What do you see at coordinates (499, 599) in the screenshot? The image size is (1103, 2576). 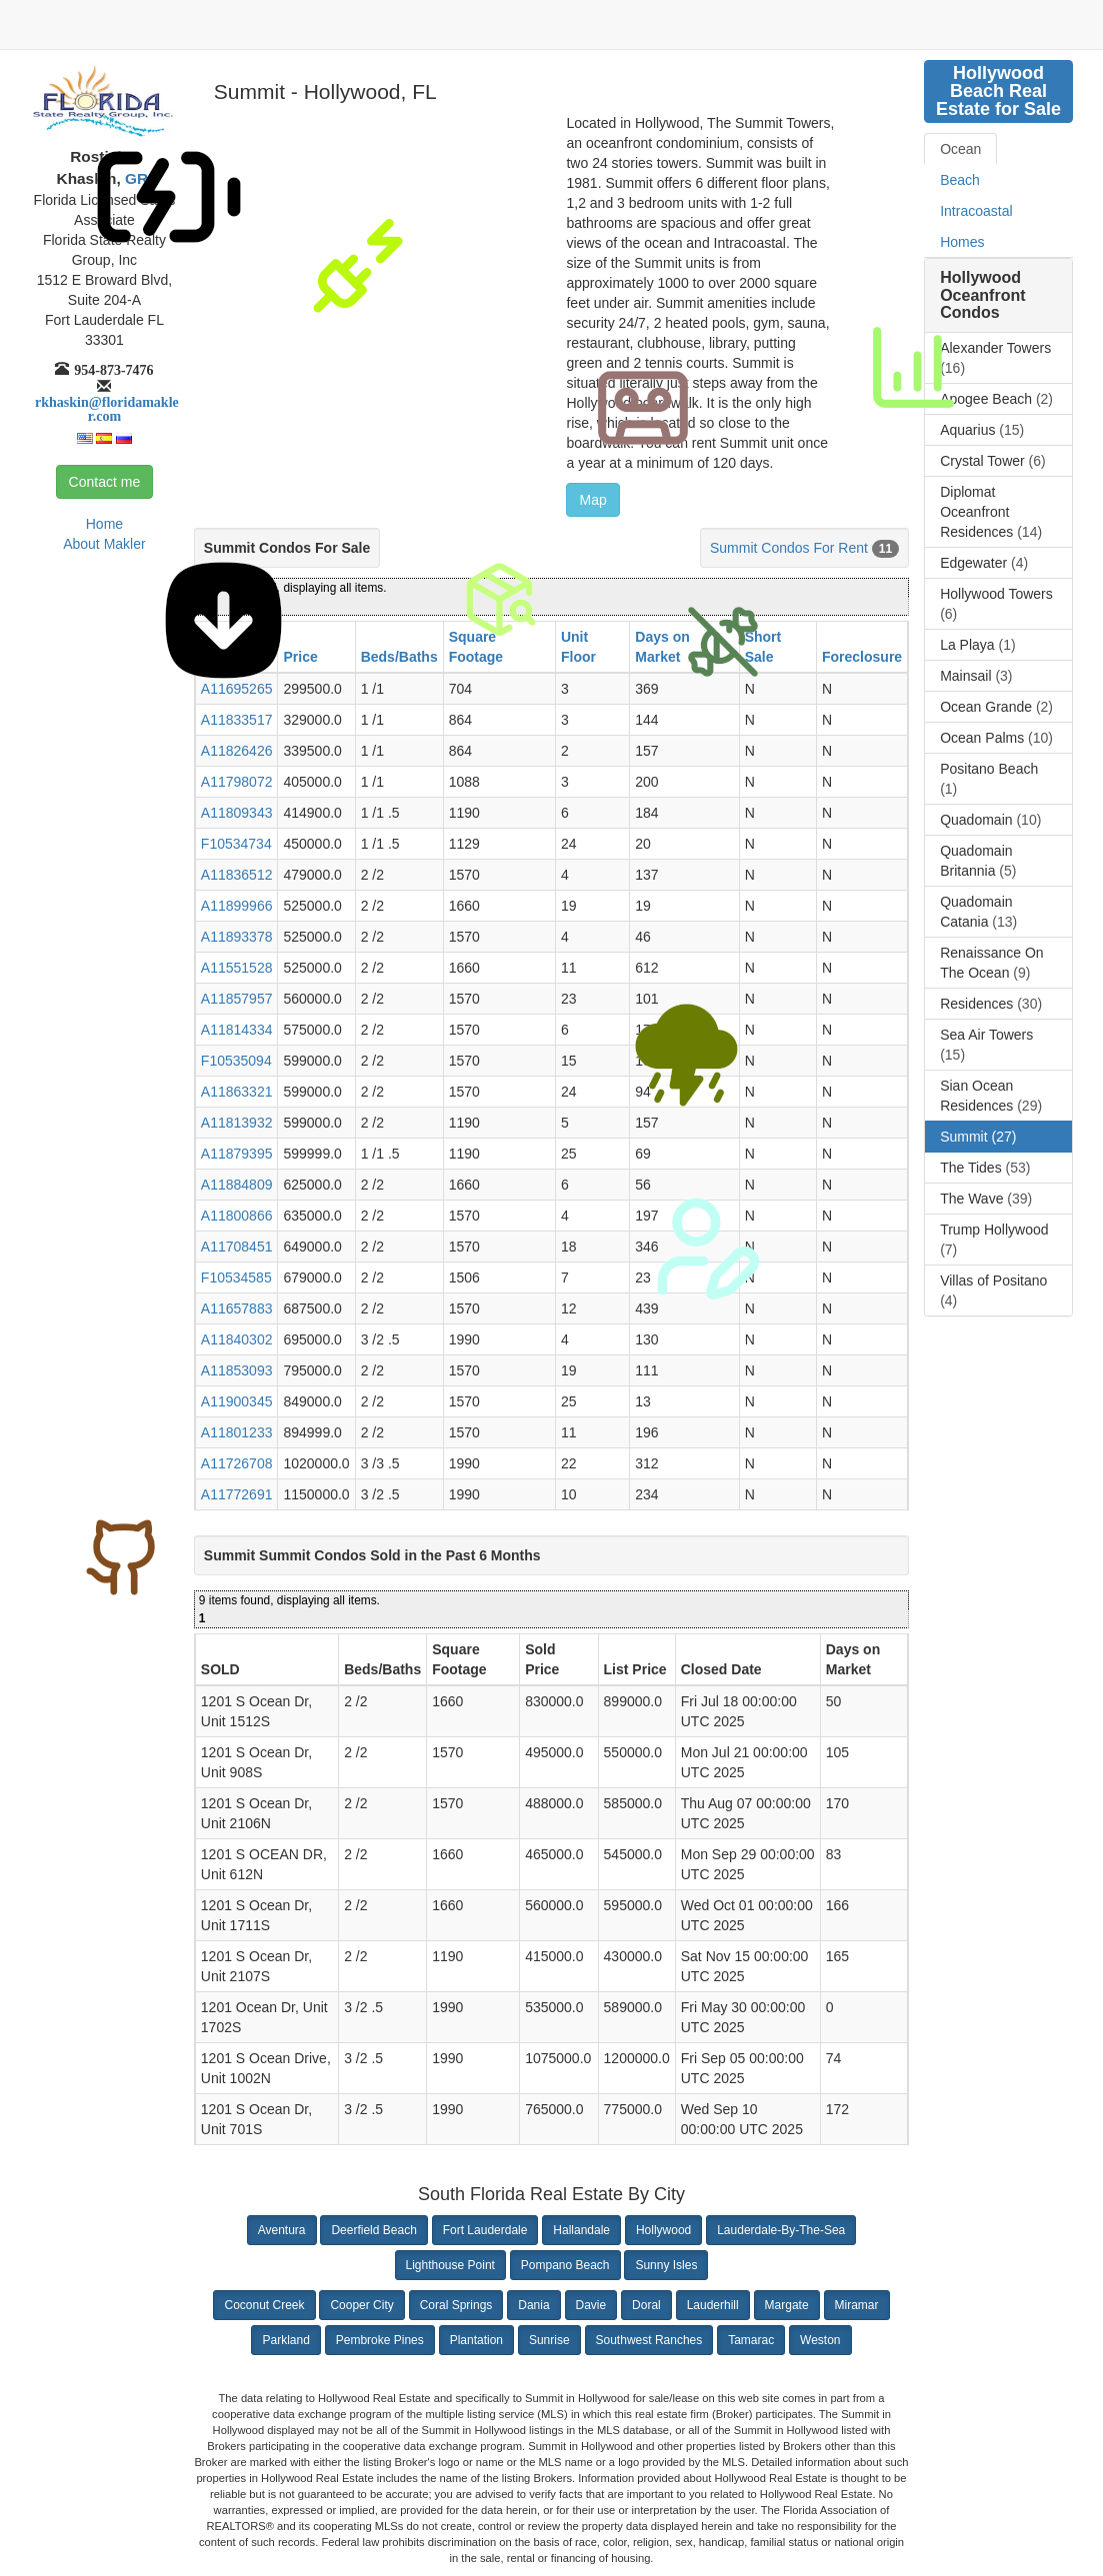 I see `search for a package or shipment` at bounding box center [499, 599].